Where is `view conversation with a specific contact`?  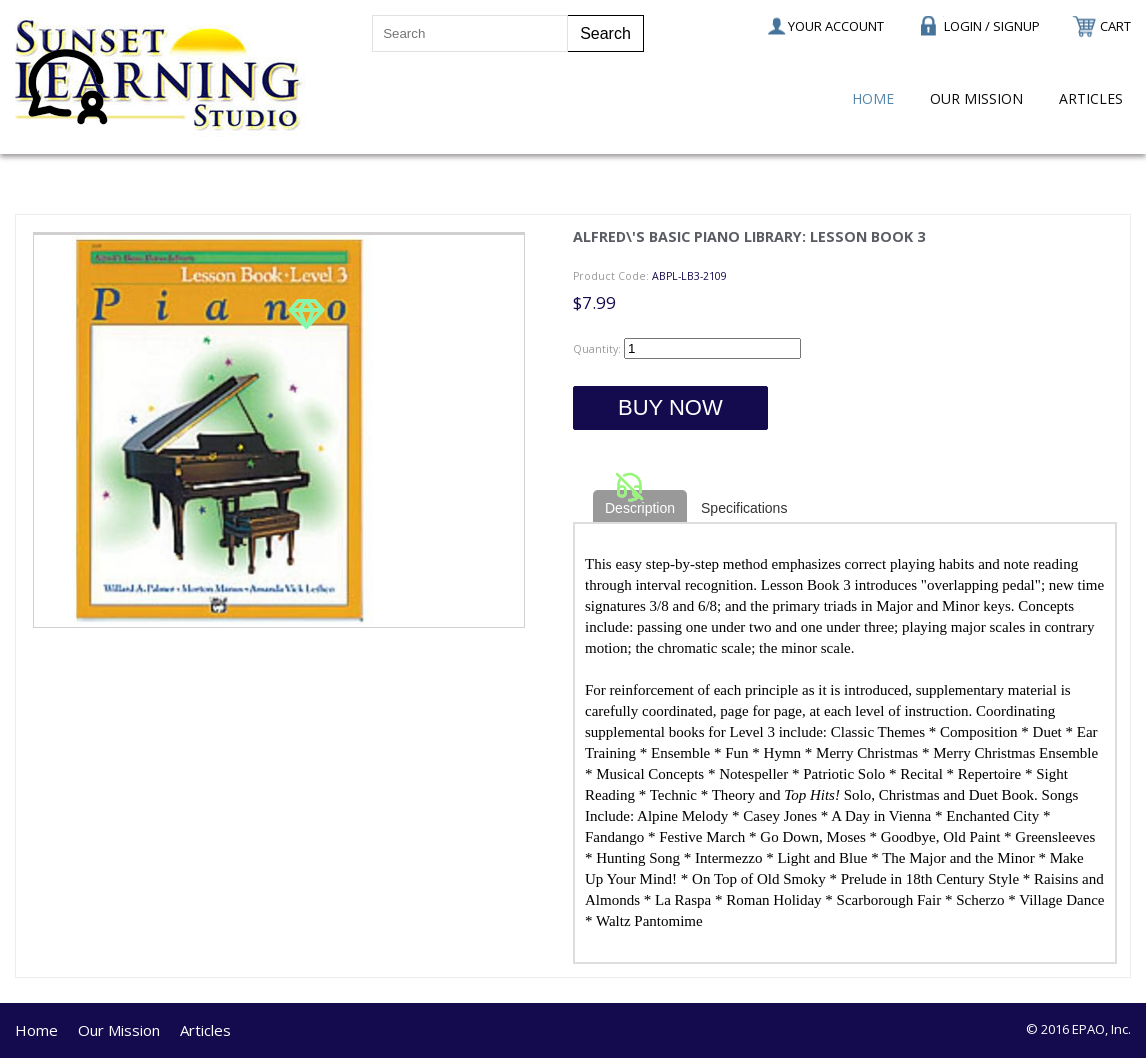 view conversation with a specific contact is located at coordinates (66, 83).